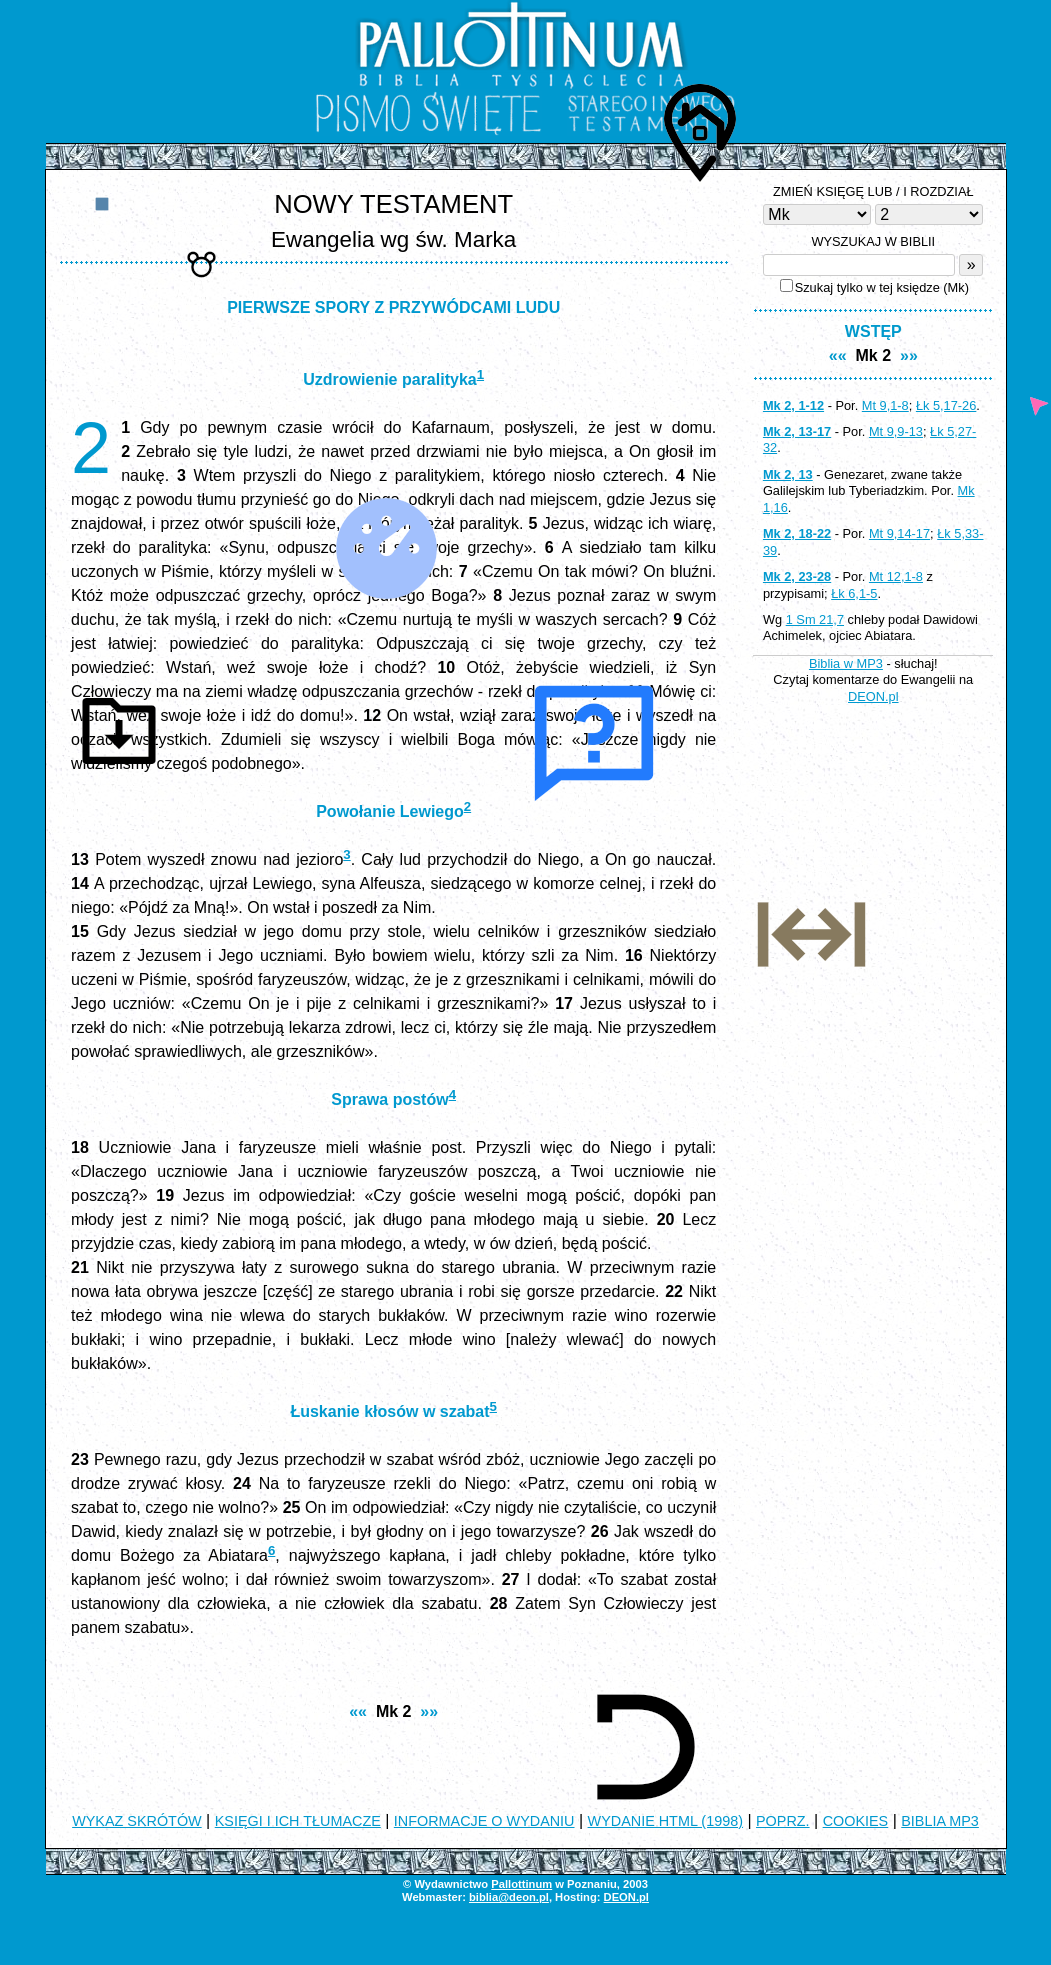 The image size is (1051, 1965). Describe the element at coordinates (811, 934) in the screenshot. I see `expand content to full width` at that location.